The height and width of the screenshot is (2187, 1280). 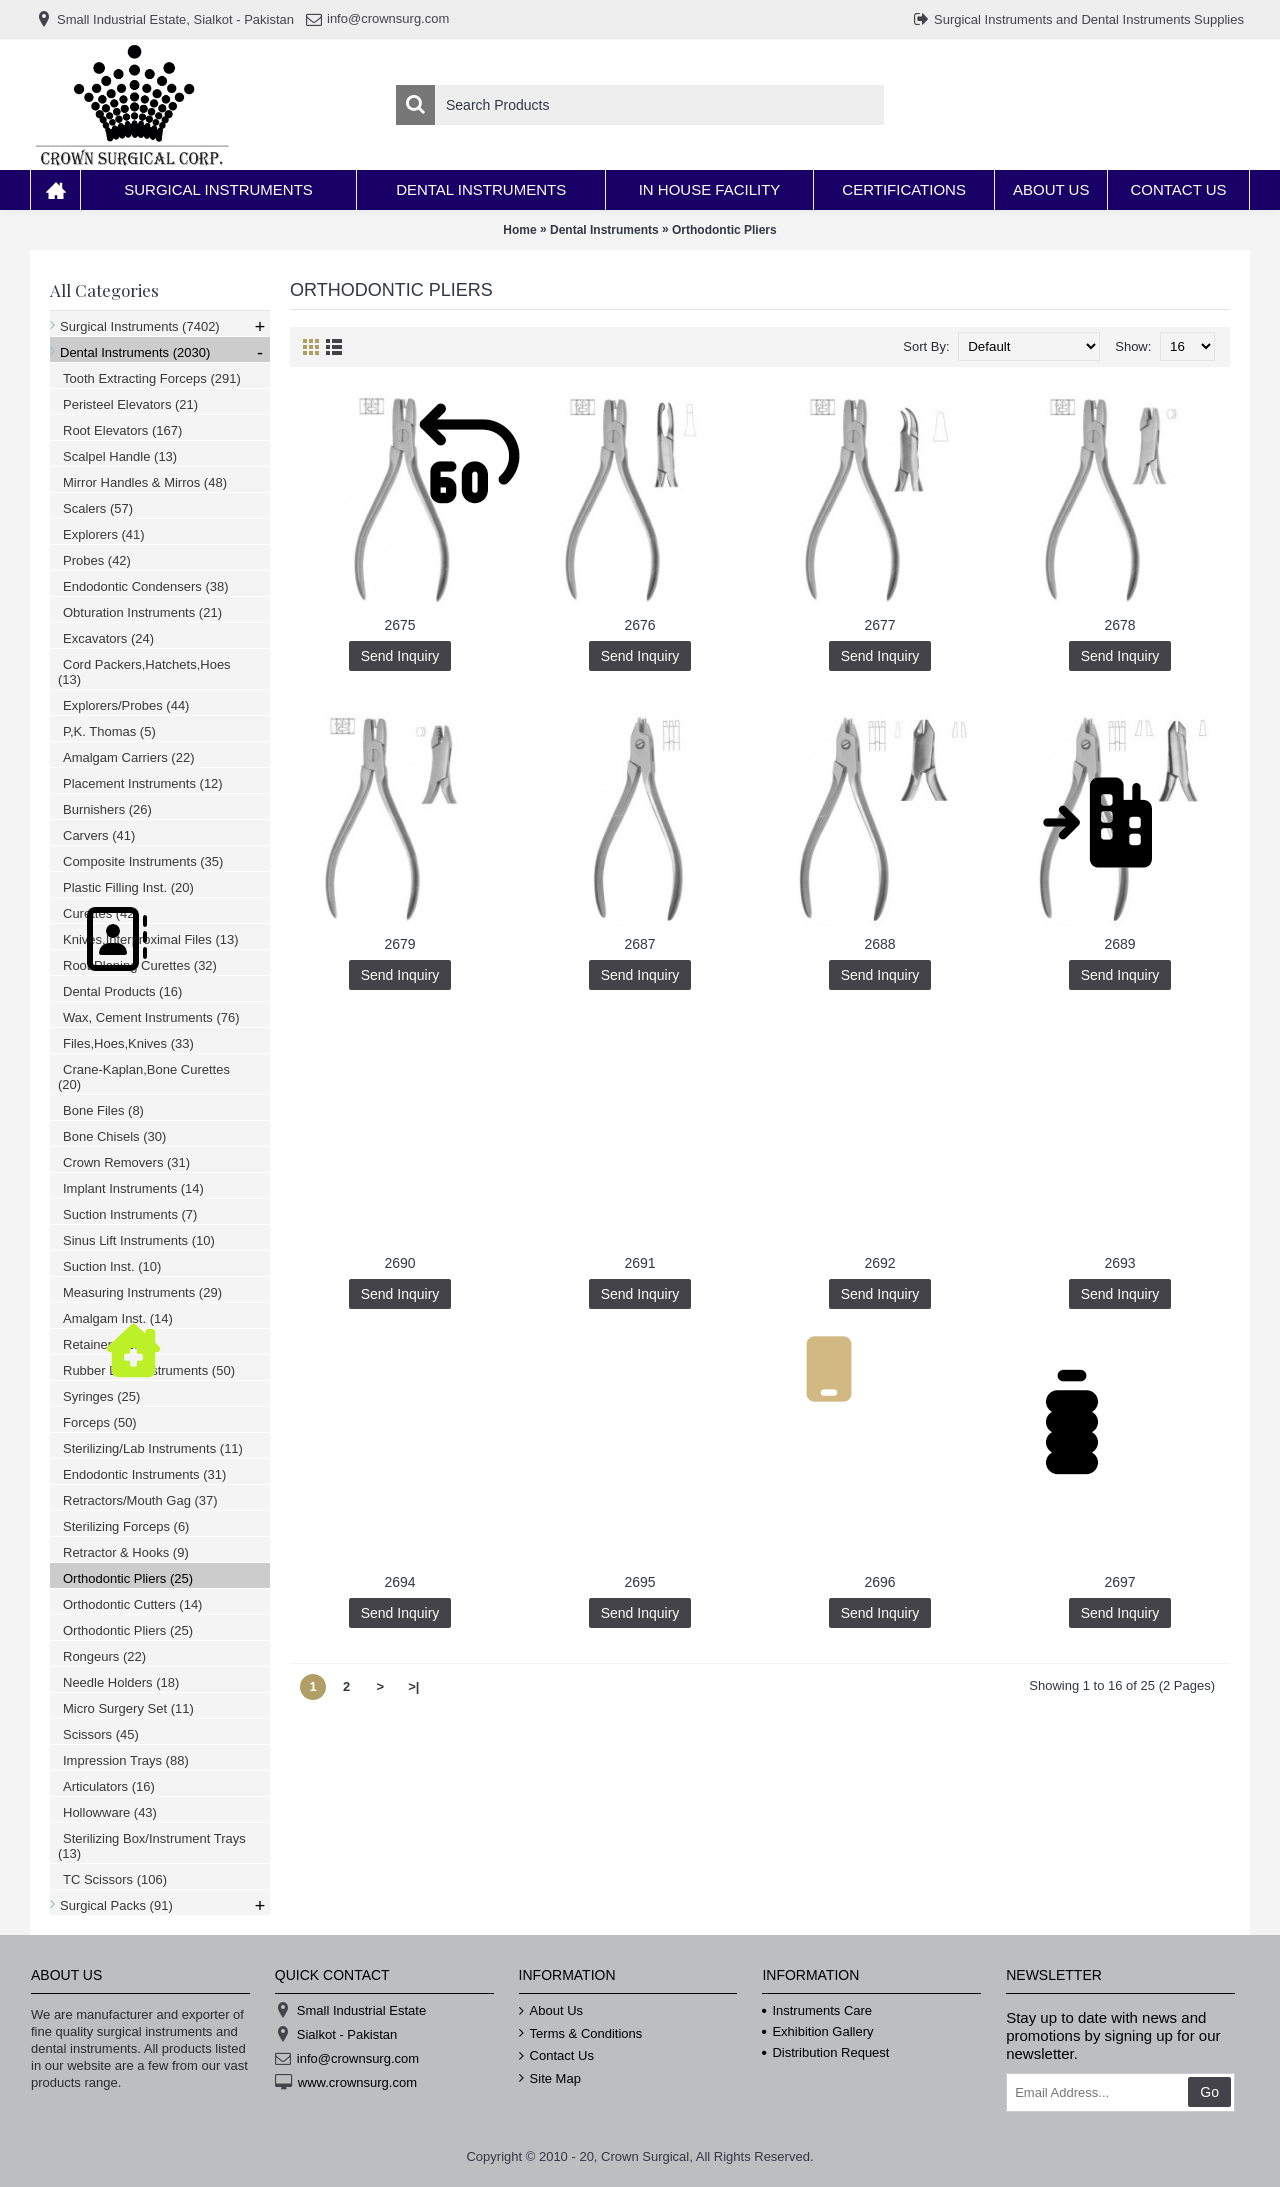 I want to click on rewind 60 seconds, so click(x=467, y=456).